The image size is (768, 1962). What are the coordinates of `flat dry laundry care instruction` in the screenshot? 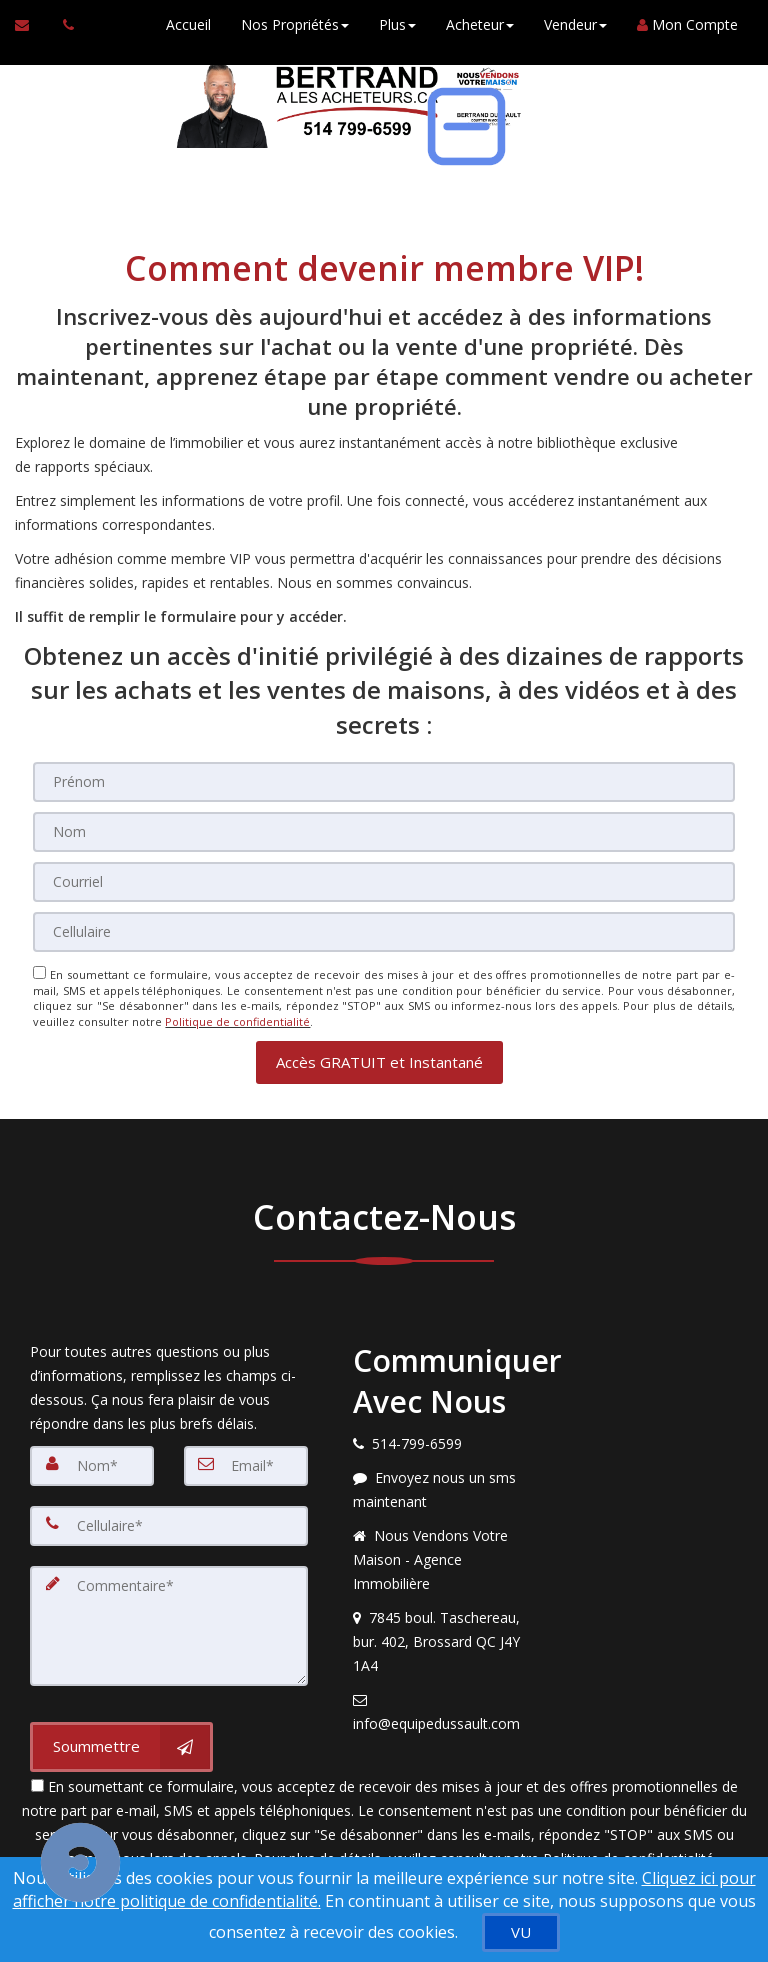 It's located at (466, 126).